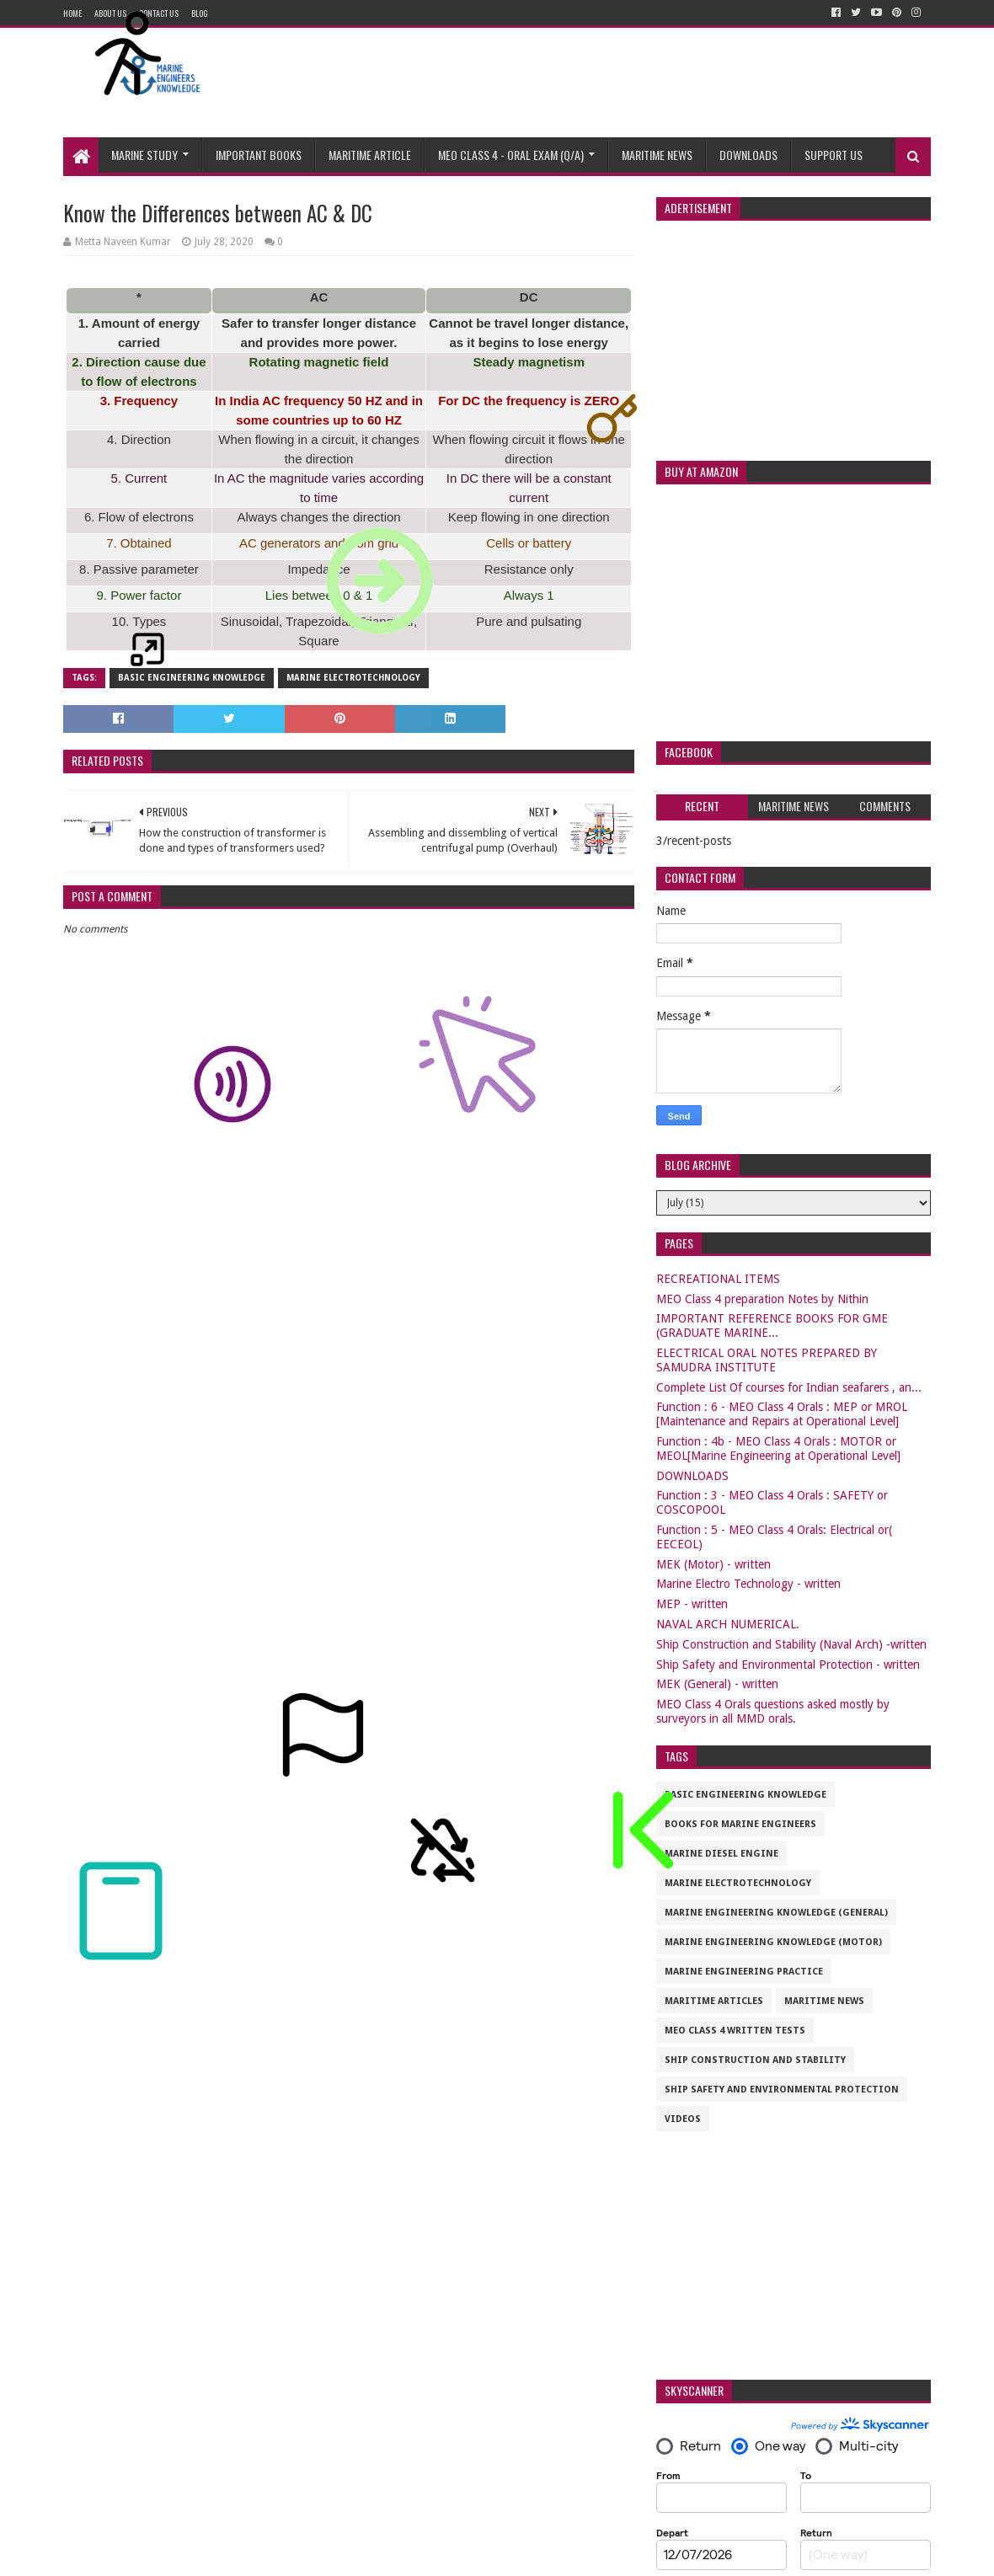  What do you see at coordinates (442, 1850) in the screenshot?
I see `recycling unavailable or disabled` at bounding box center [442, 1850].